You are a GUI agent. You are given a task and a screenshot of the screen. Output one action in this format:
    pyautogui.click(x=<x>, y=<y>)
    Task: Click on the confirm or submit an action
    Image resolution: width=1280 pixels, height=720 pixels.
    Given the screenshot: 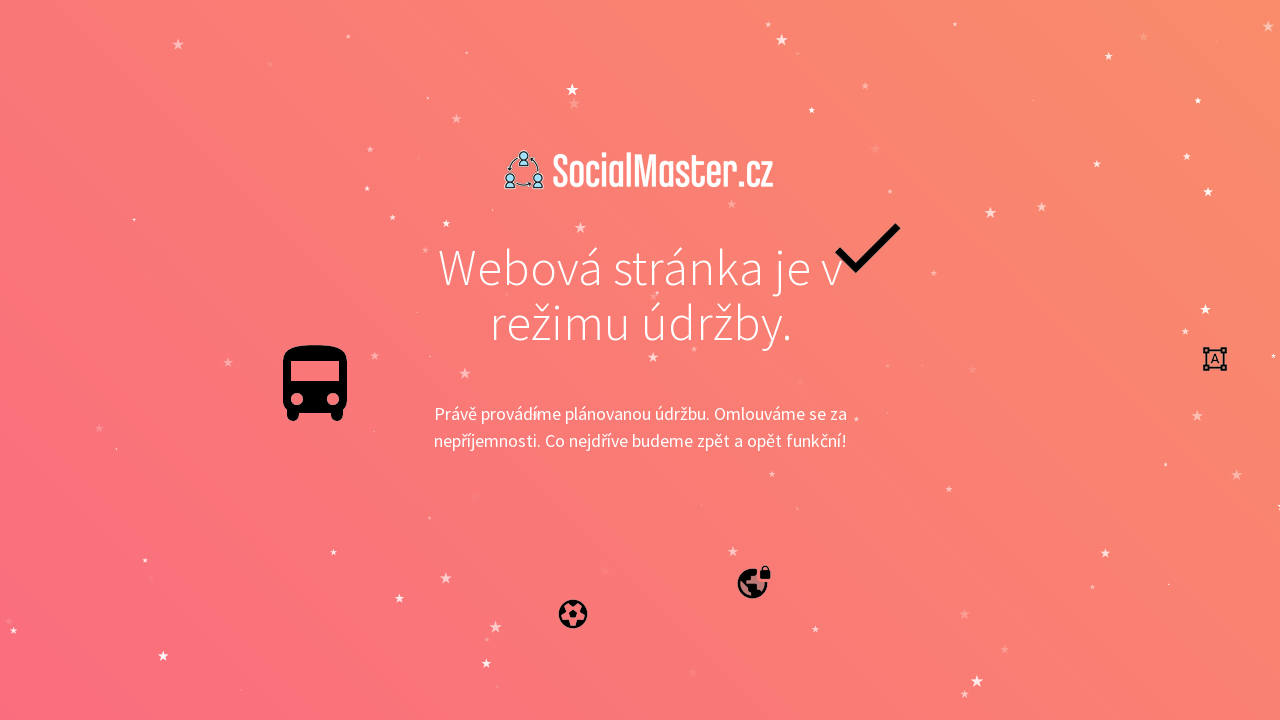 What is the action you would take?
    pyautogui.click(x=867, y=247)
    